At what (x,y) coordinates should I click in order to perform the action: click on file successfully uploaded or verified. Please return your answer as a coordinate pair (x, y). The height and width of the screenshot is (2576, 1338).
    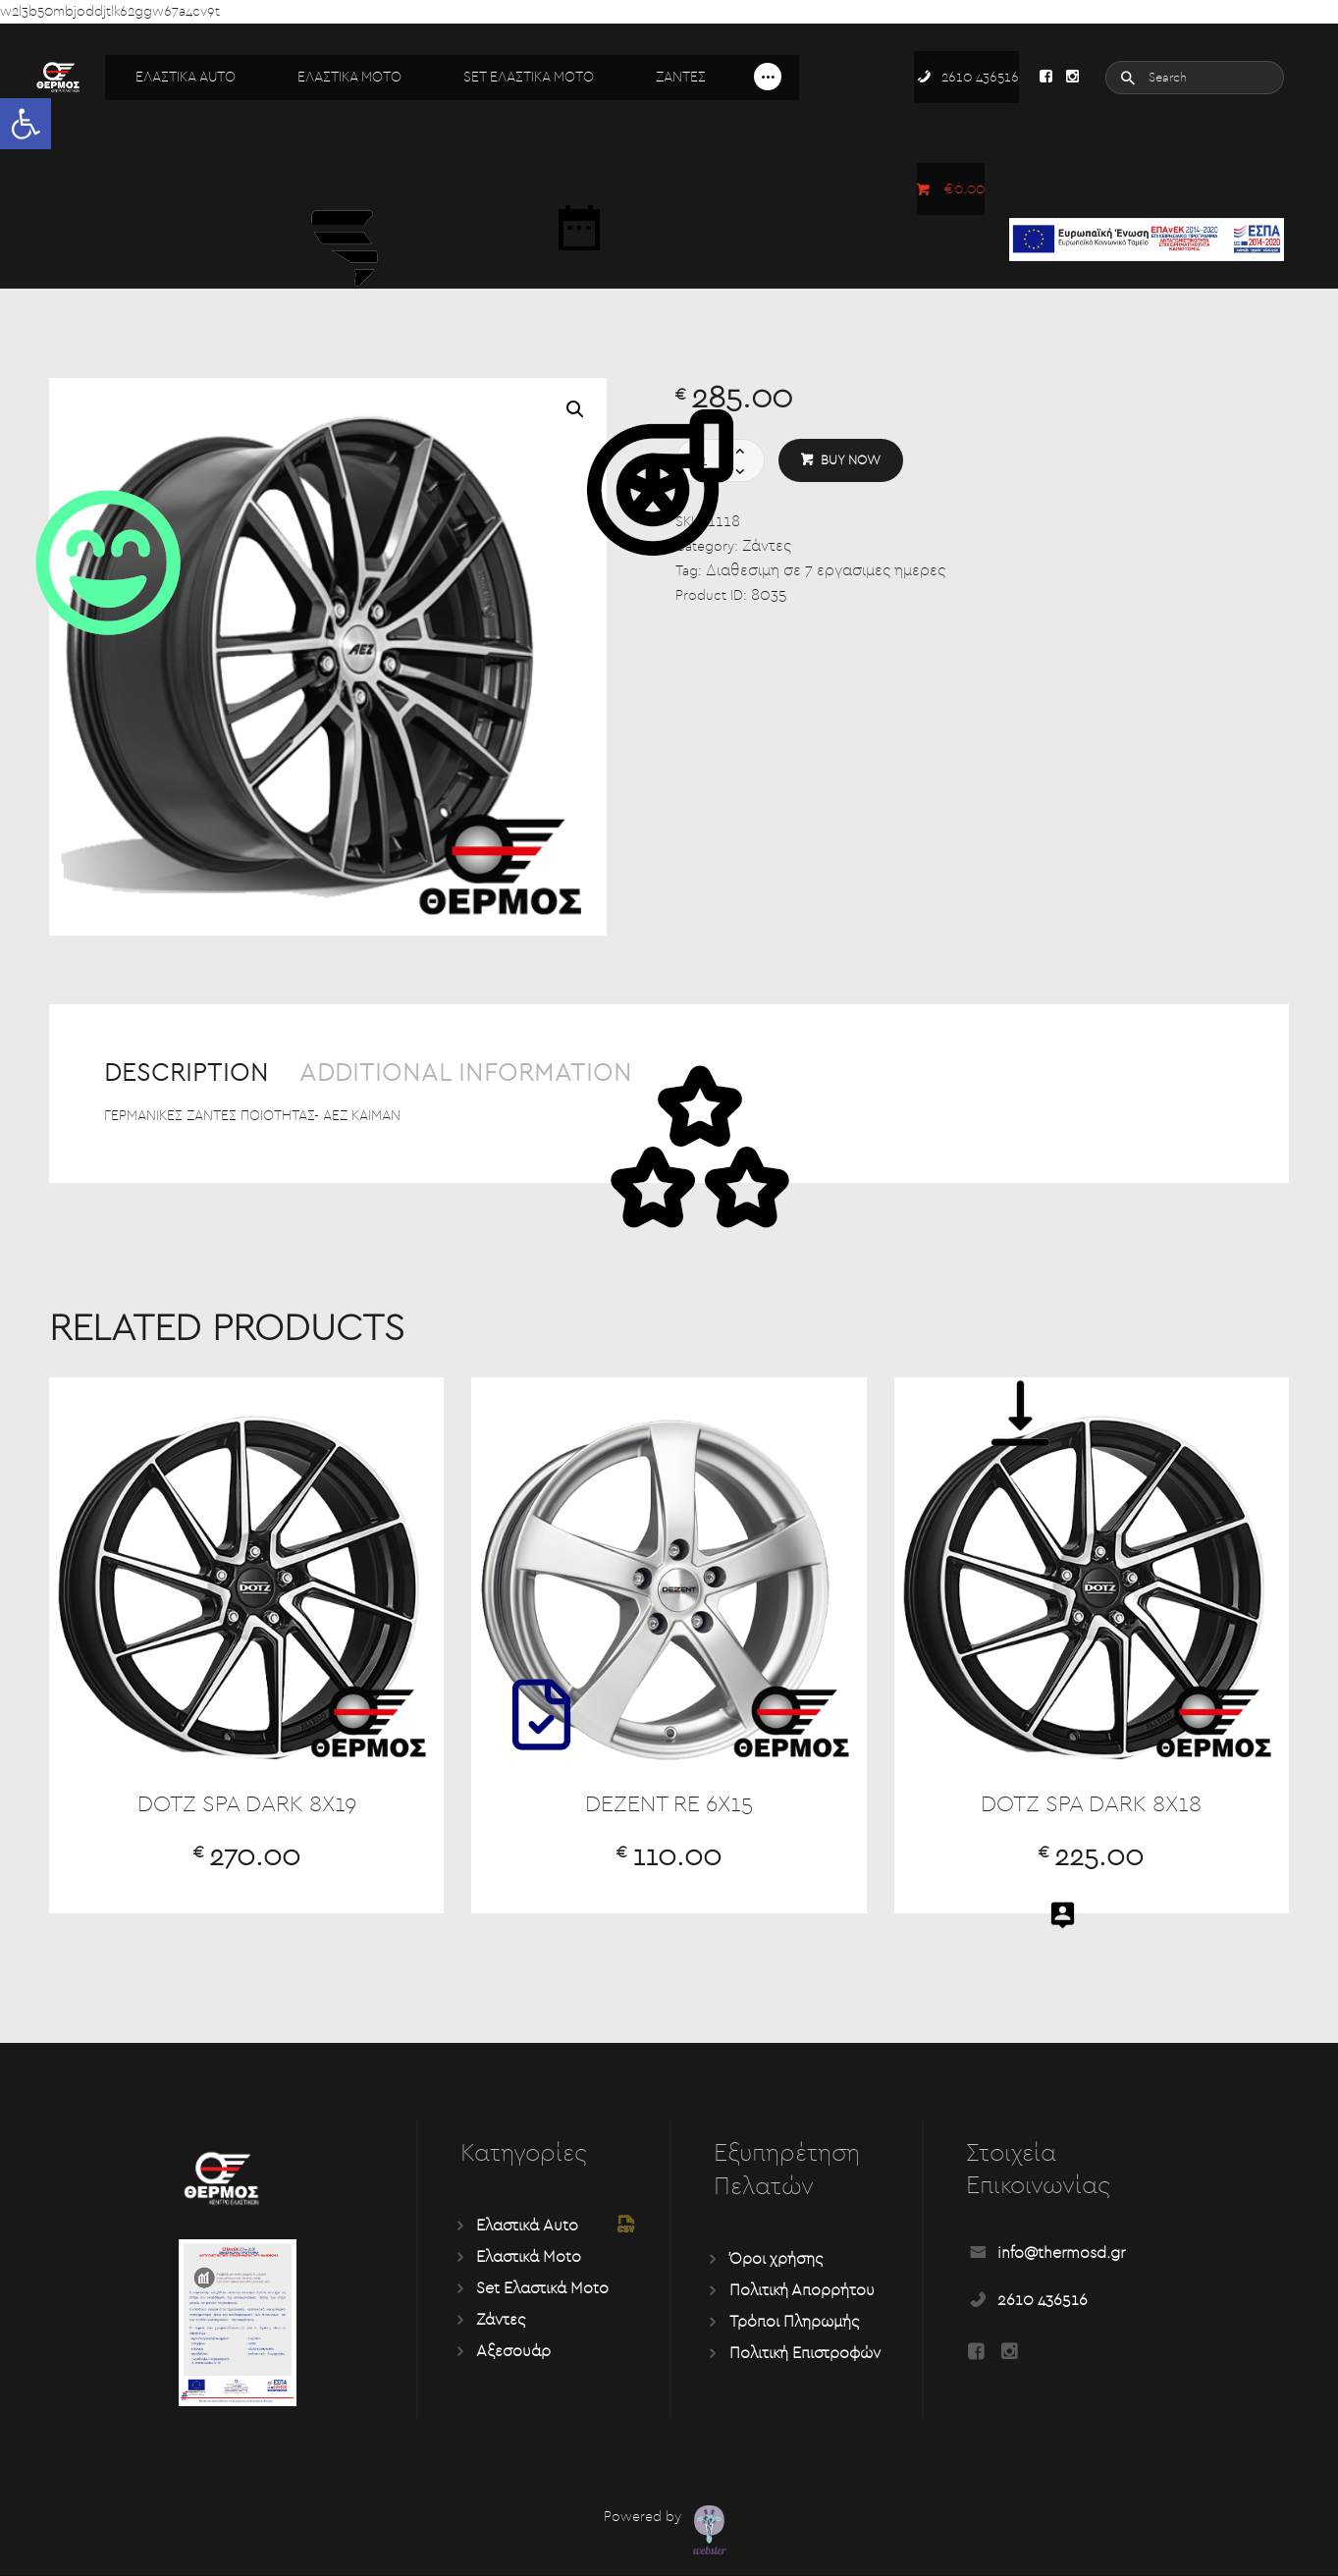
    Looking at the image, I should click on (541, 1714).